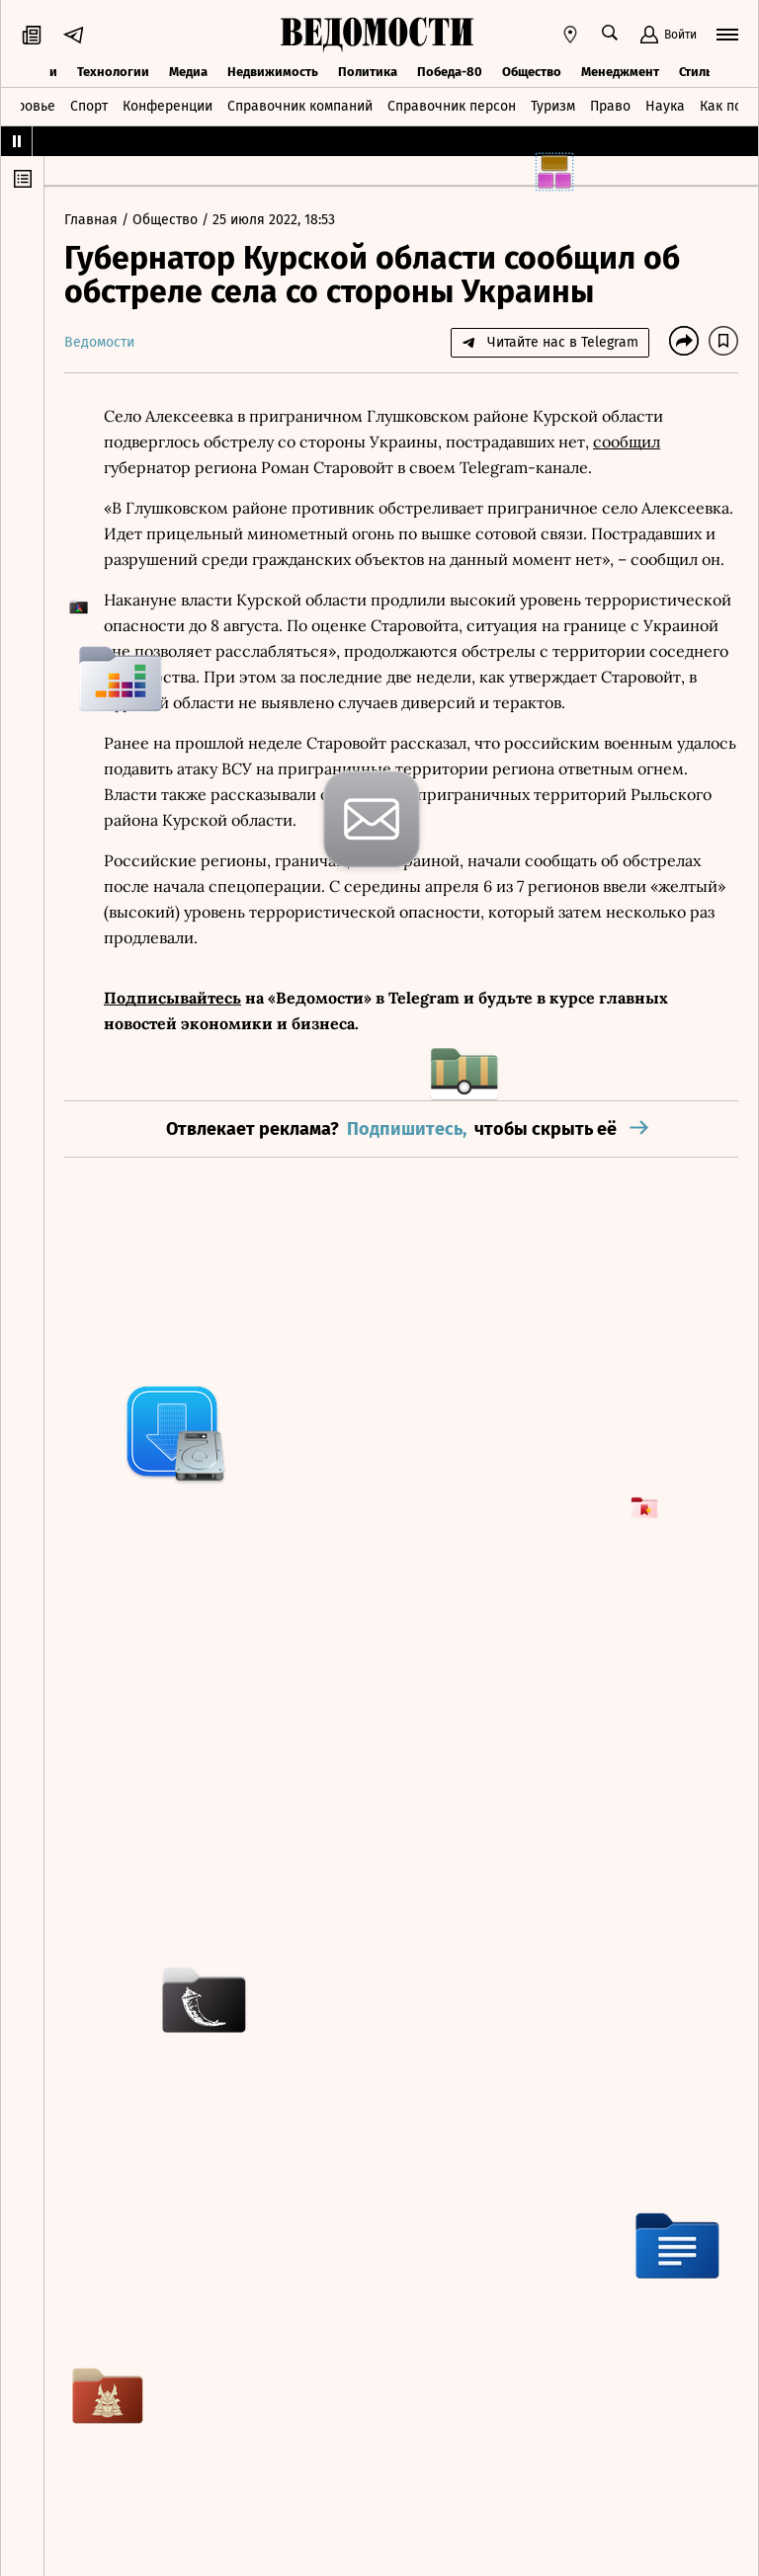  I want to click on folder containing cmake build configuration files, so click(78, 606).